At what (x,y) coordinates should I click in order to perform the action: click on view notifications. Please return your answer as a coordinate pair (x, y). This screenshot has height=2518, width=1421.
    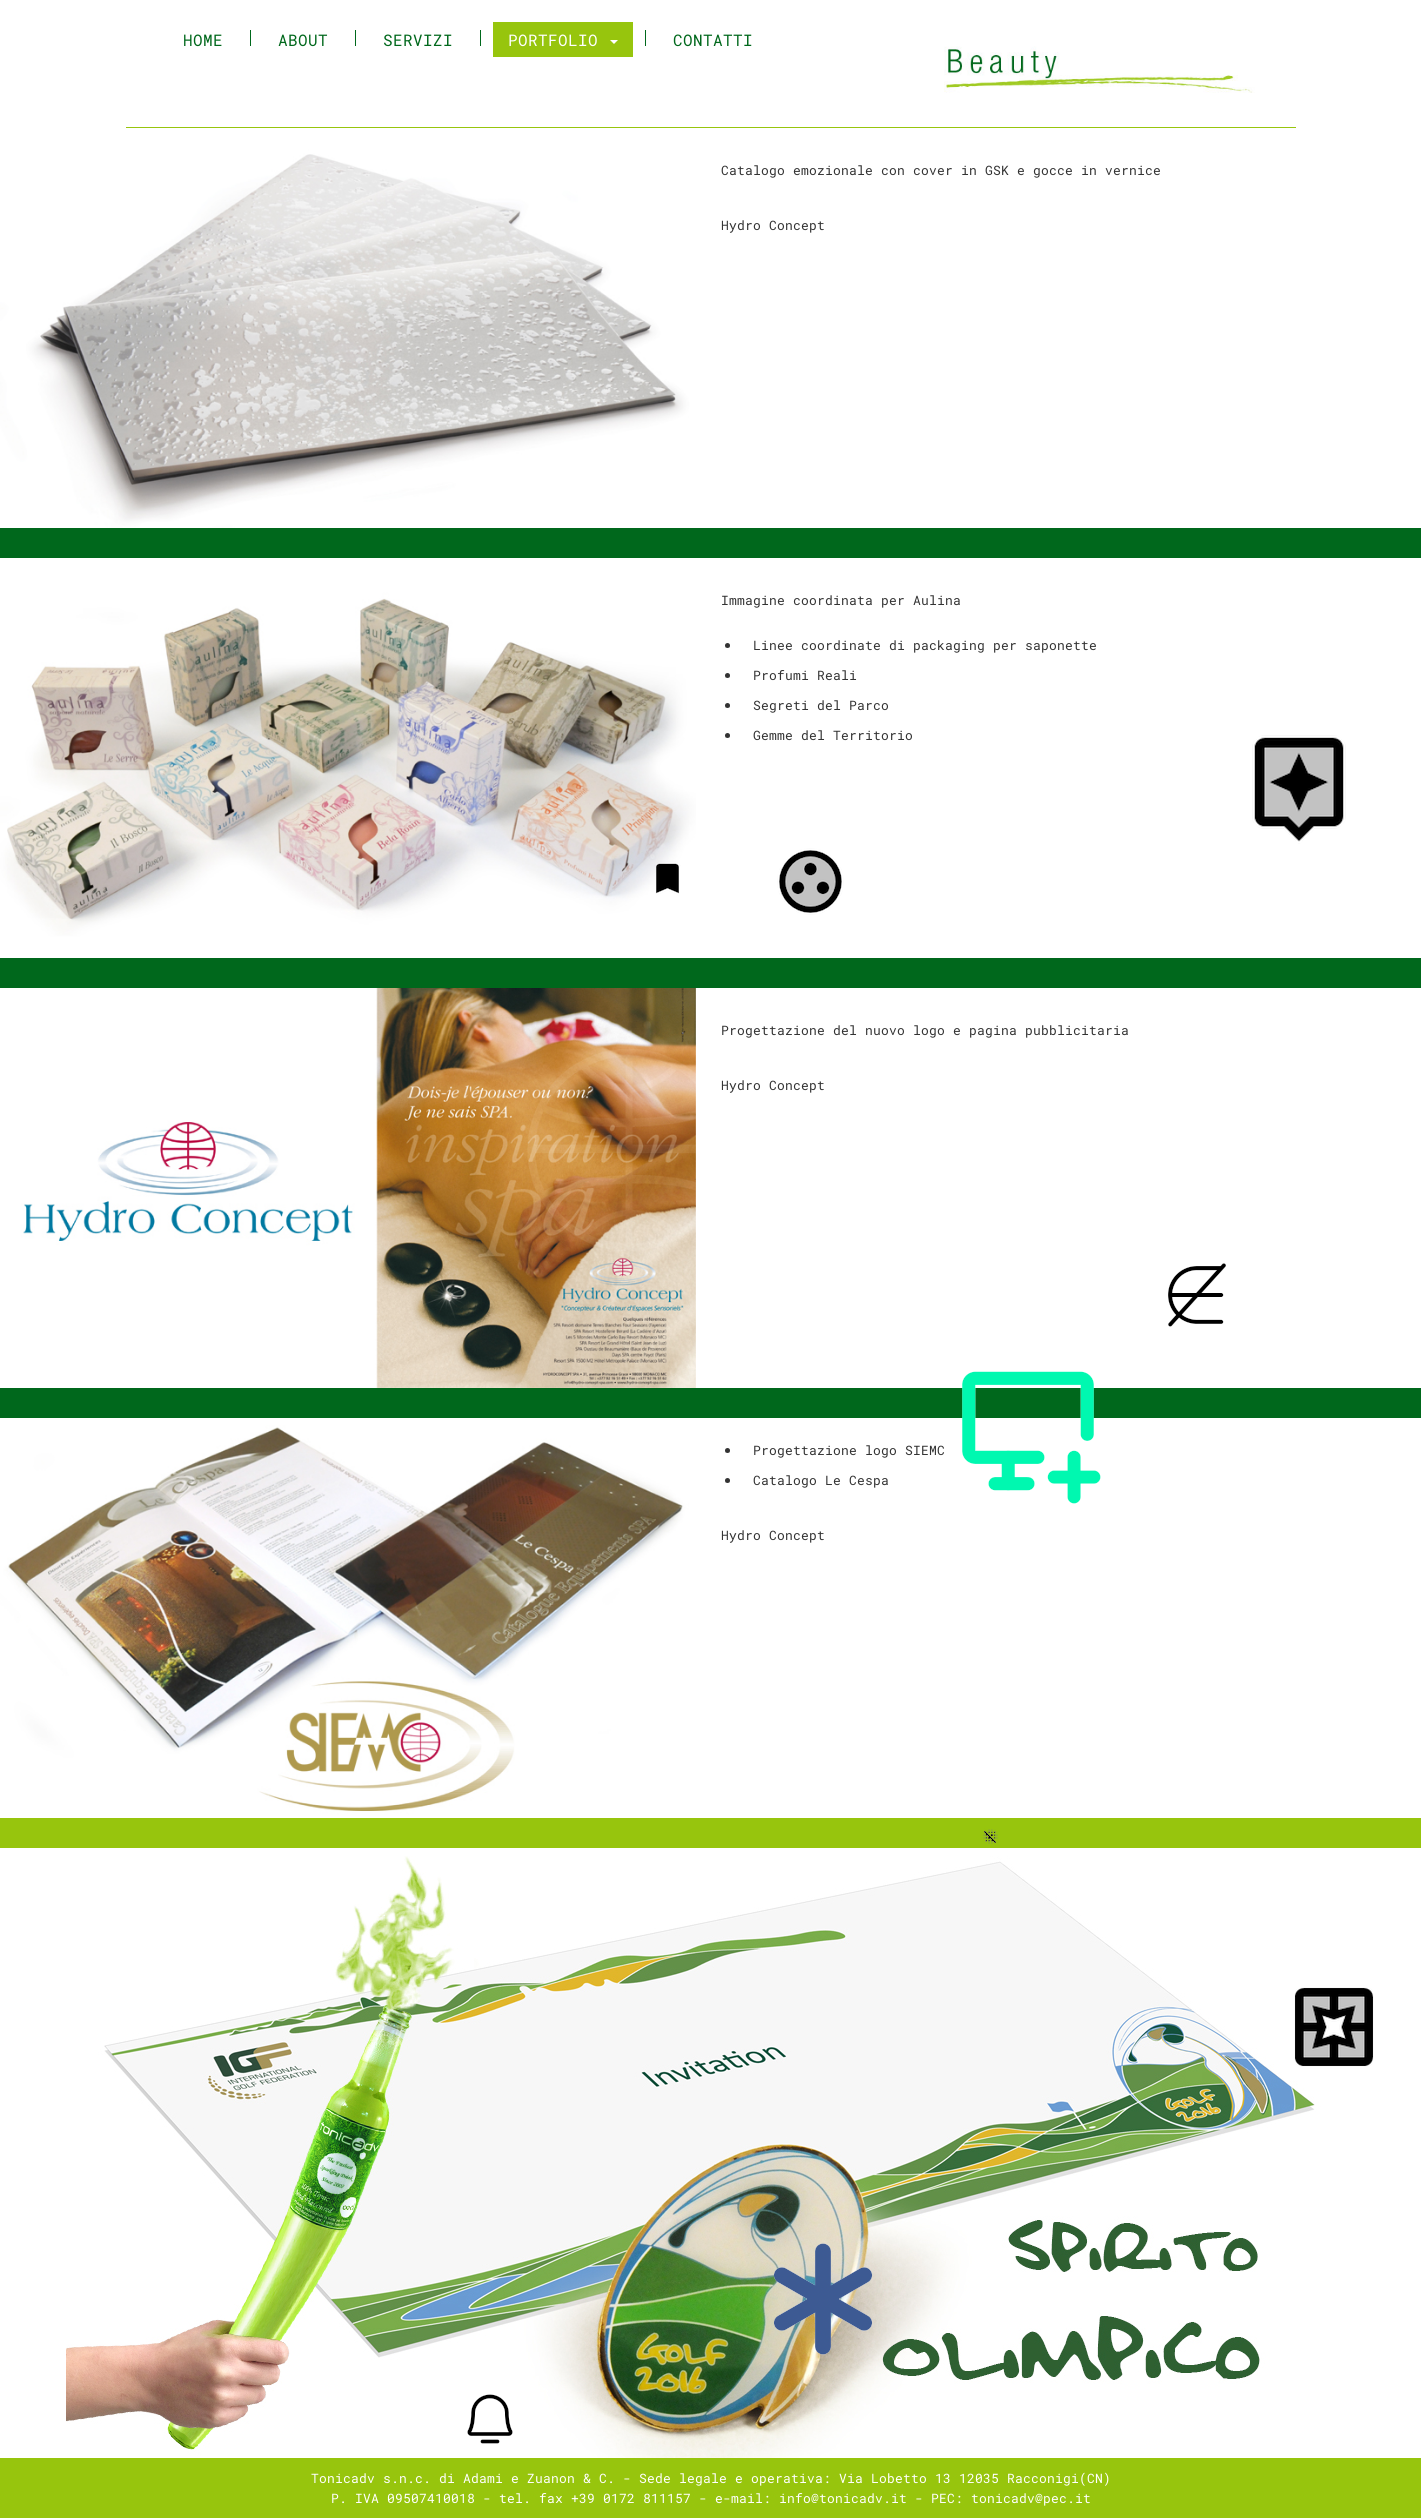
    Looking at the image, I should click on (490, 2419).